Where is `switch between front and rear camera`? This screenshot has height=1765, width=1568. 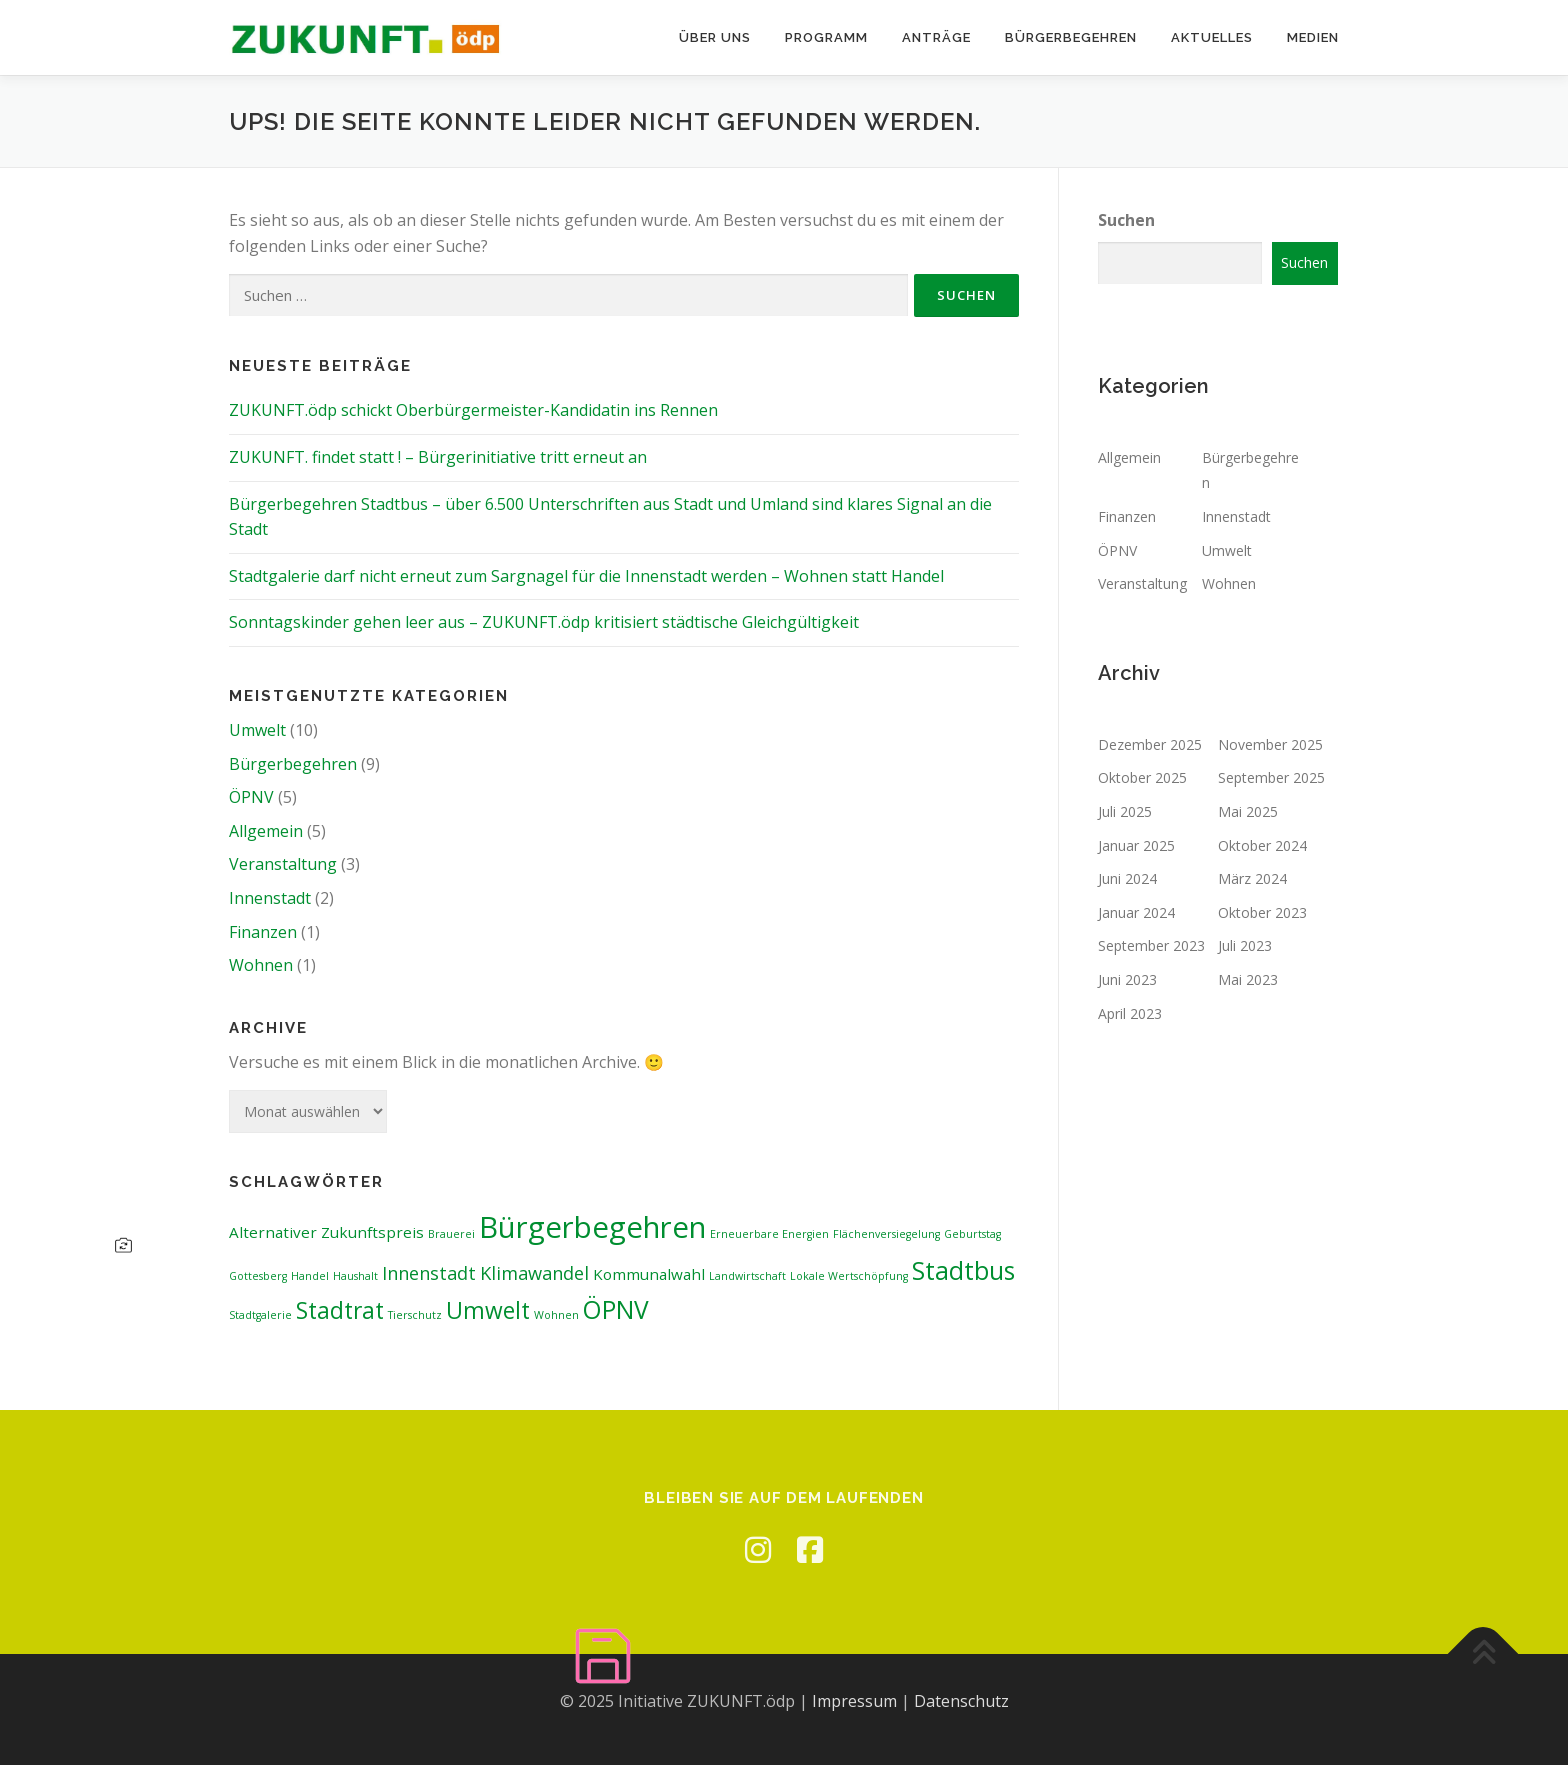
switch between front and rear camera is located at coordinates (123, 1245).